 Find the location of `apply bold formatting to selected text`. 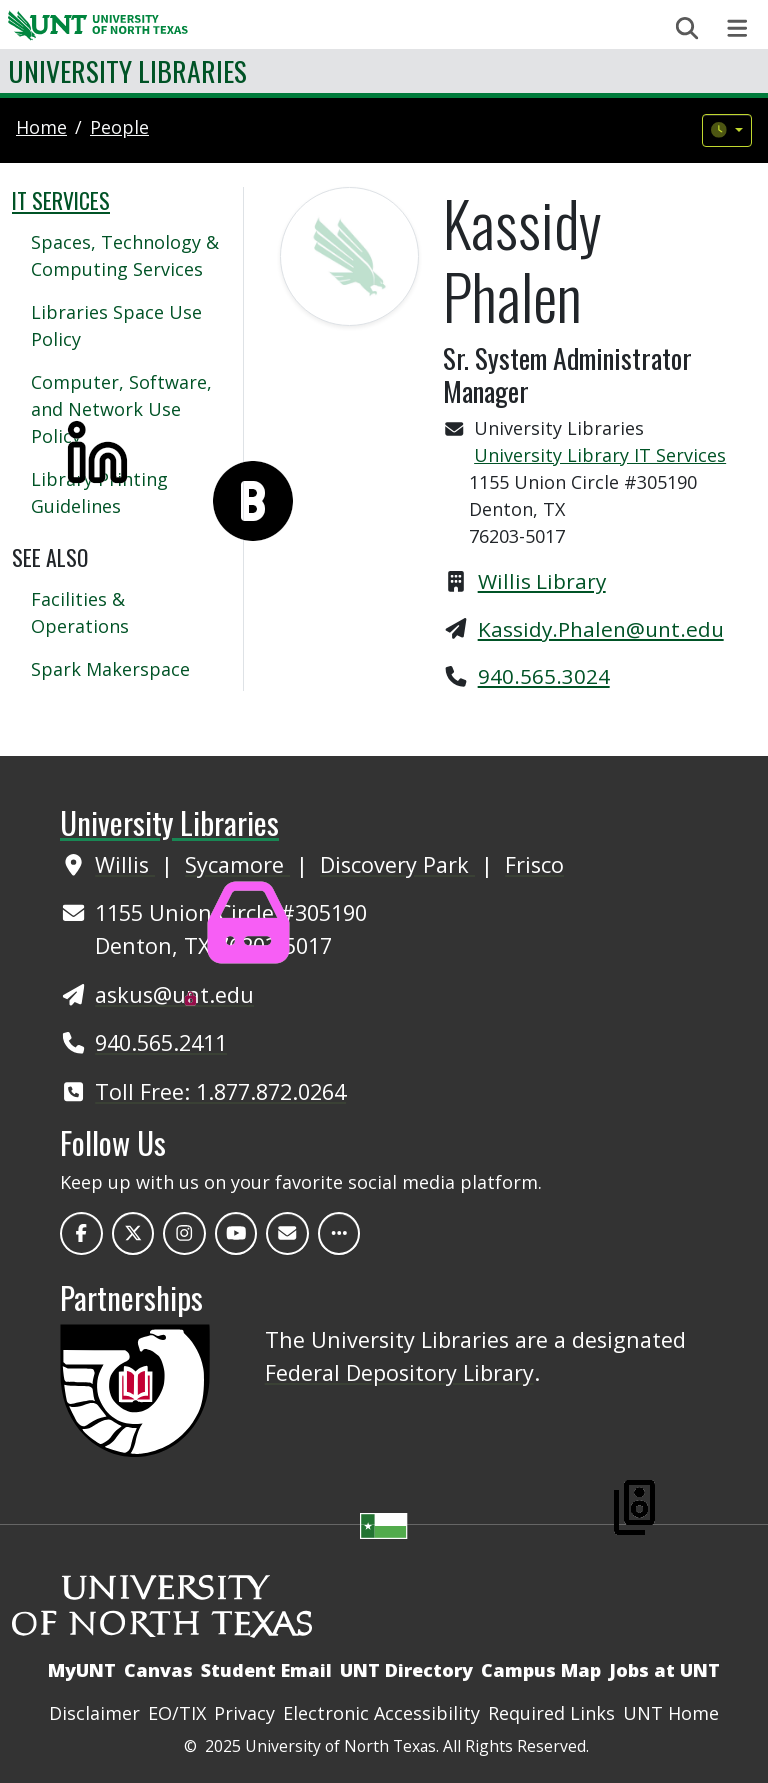

apply bold formatting to selected text is located at coordinates (253, 501).